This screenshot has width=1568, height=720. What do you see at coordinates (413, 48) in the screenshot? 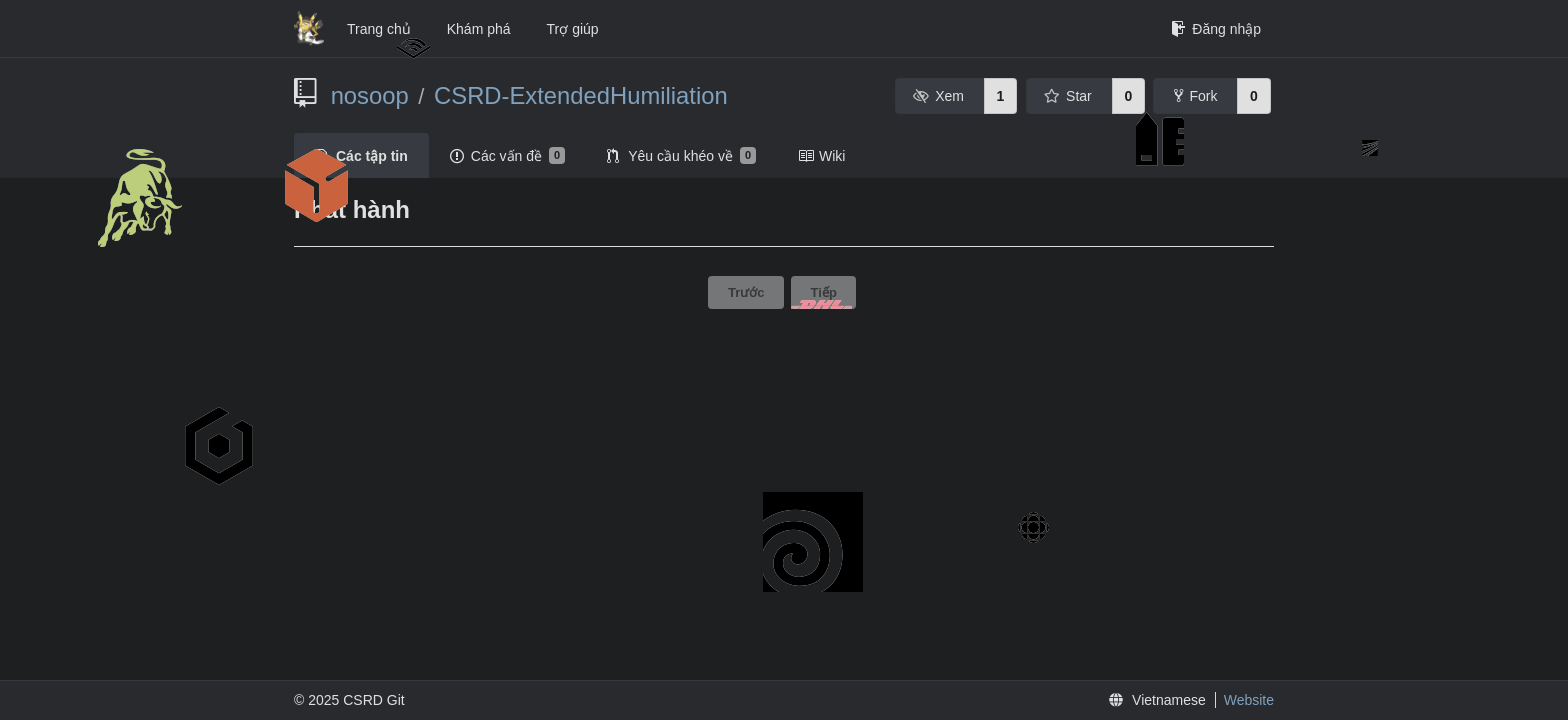
I see `open the Audible app` at bounding box center [413, 48].